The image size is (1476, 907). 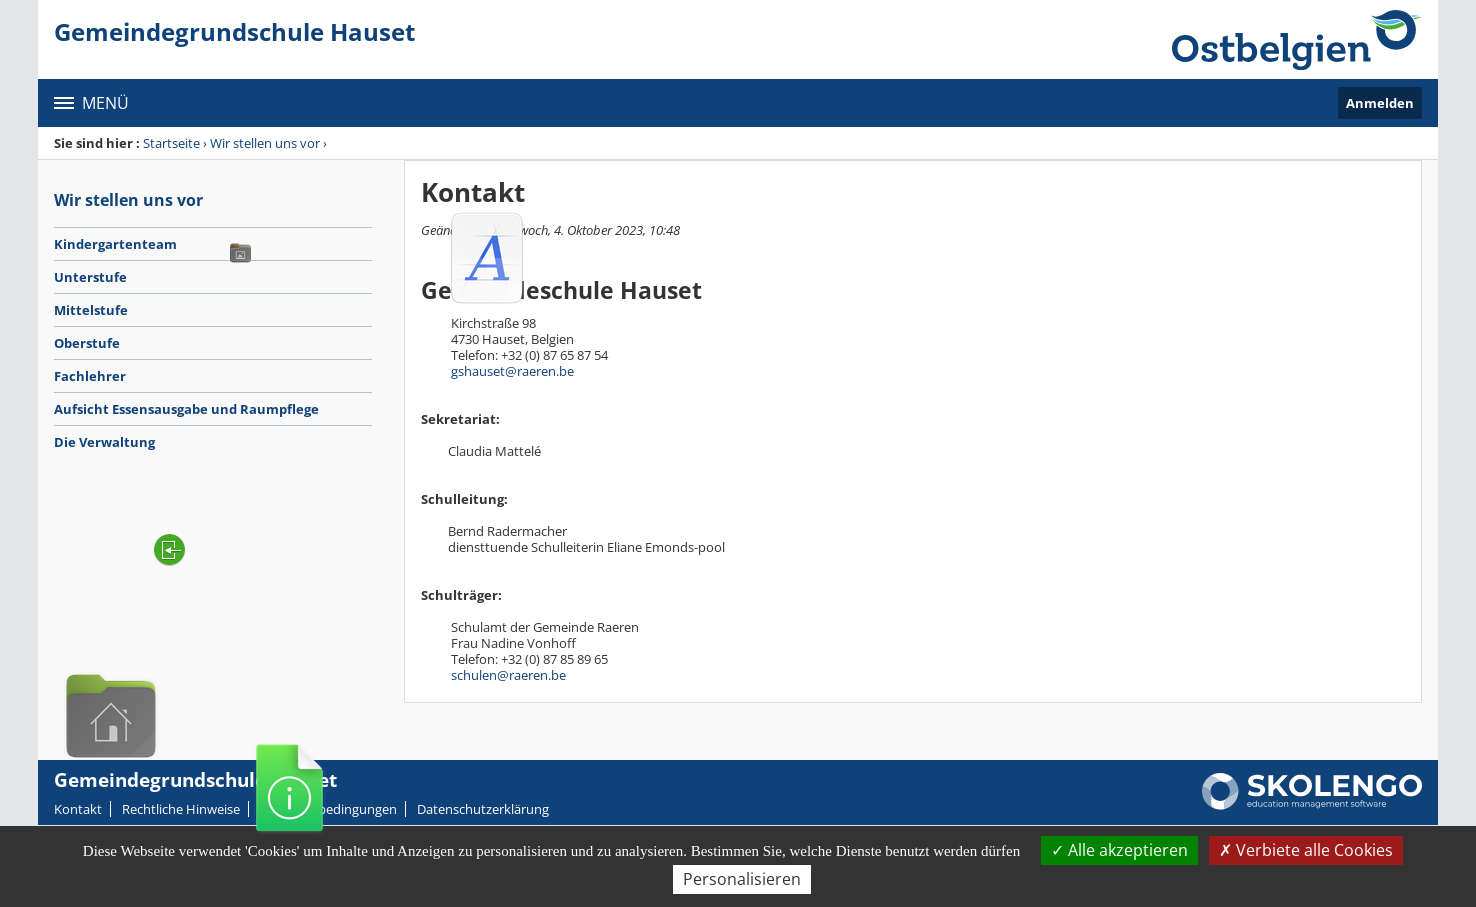 I want to click on access your home folder, so click(x=111, y=716).